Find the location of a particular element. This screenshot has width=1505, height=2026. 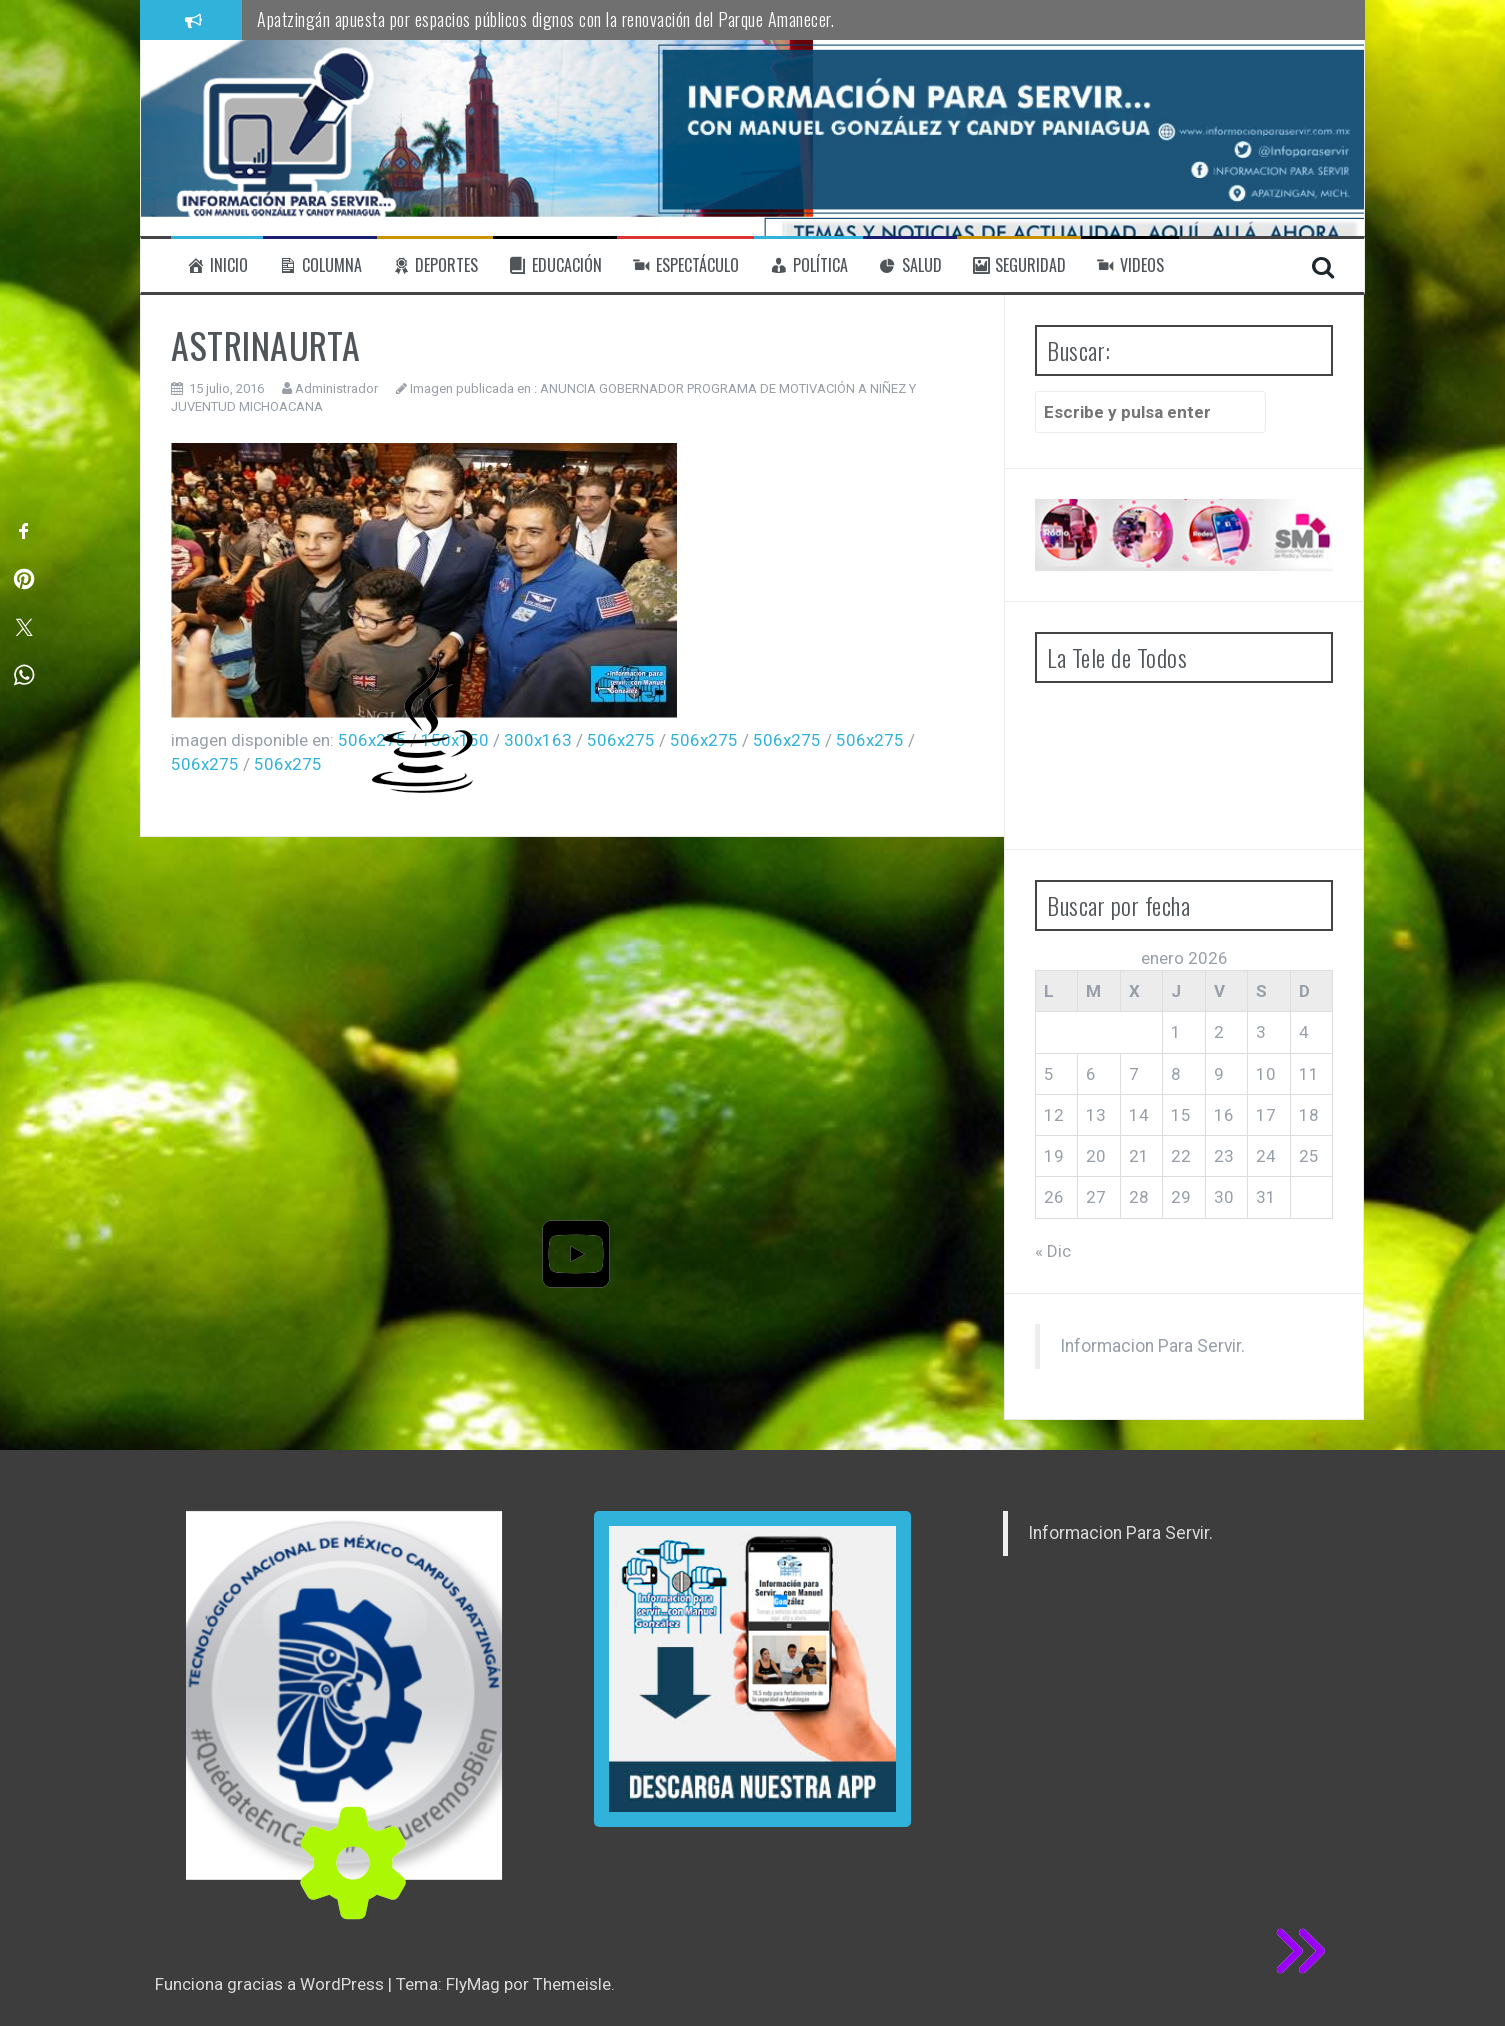

skip forward or advance to next item is located at coordinates (1299, 1951).